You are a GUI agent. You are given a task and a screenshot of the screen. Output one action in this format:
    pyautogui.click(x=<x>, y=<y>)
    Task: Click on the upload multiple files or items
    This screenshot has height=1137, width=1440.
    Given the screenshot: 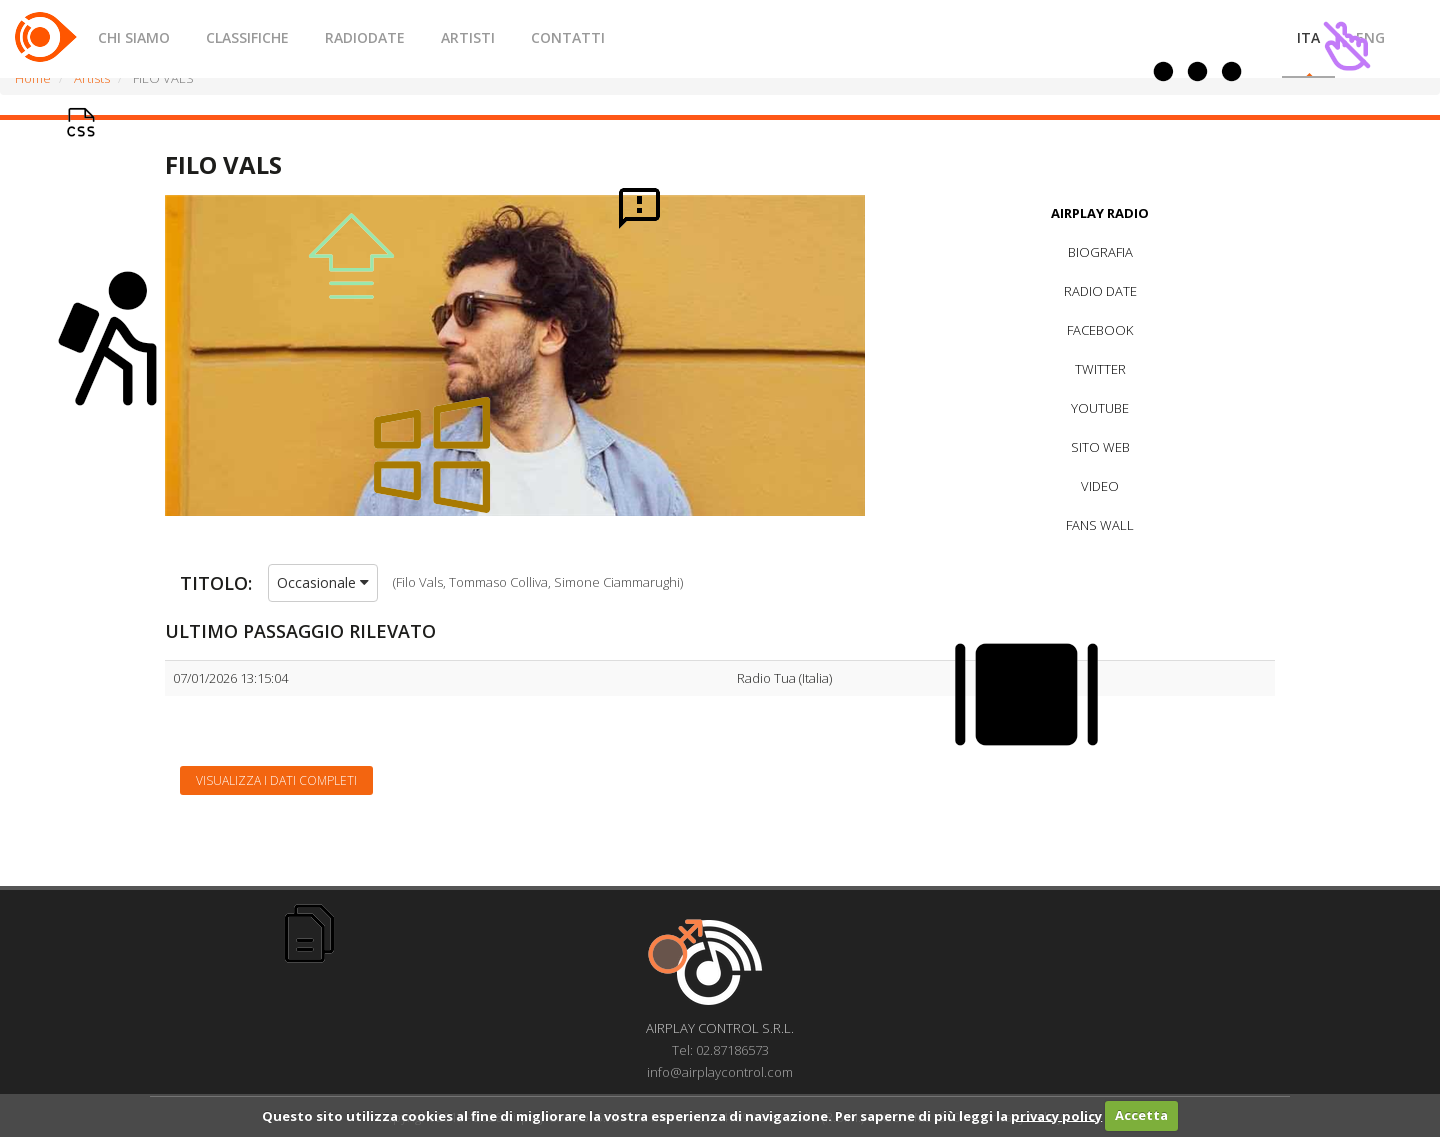 What is the action you would take?
    pyautogui.click(x=351, y=259)
    